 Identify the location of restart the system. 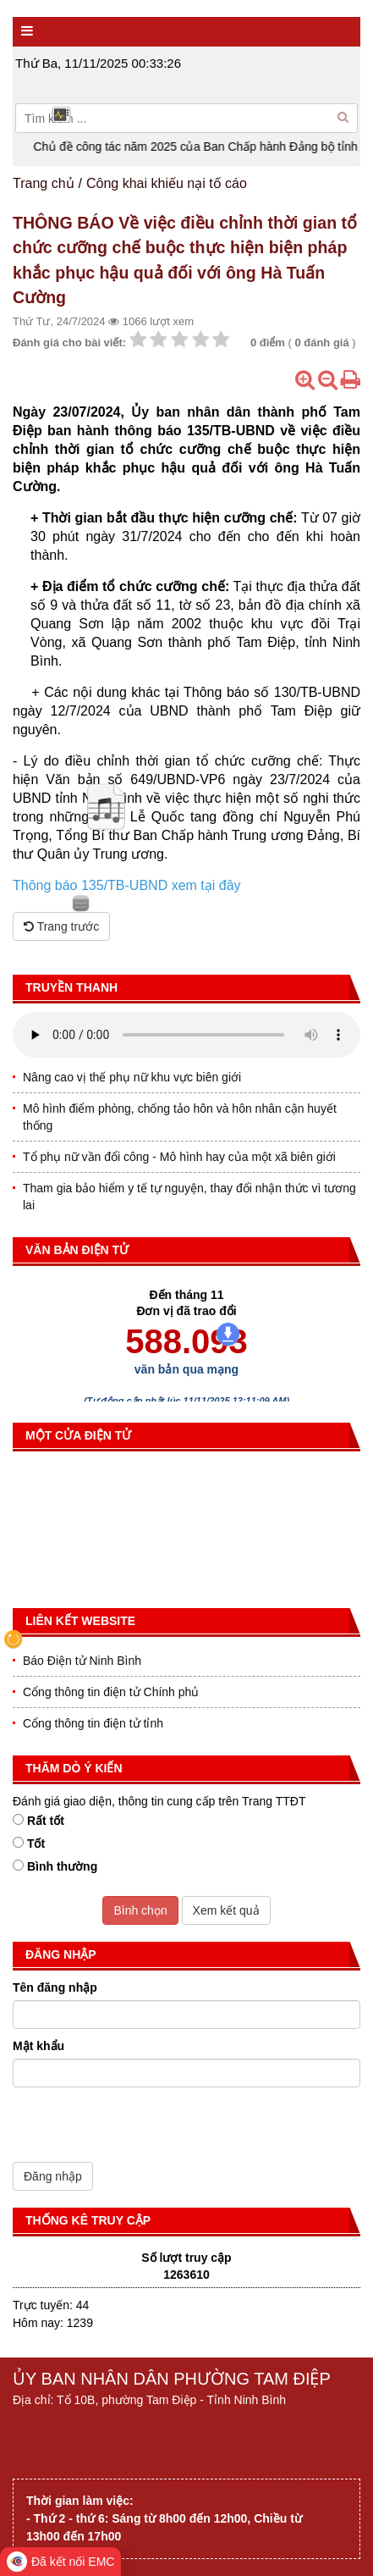
(14, 1639).